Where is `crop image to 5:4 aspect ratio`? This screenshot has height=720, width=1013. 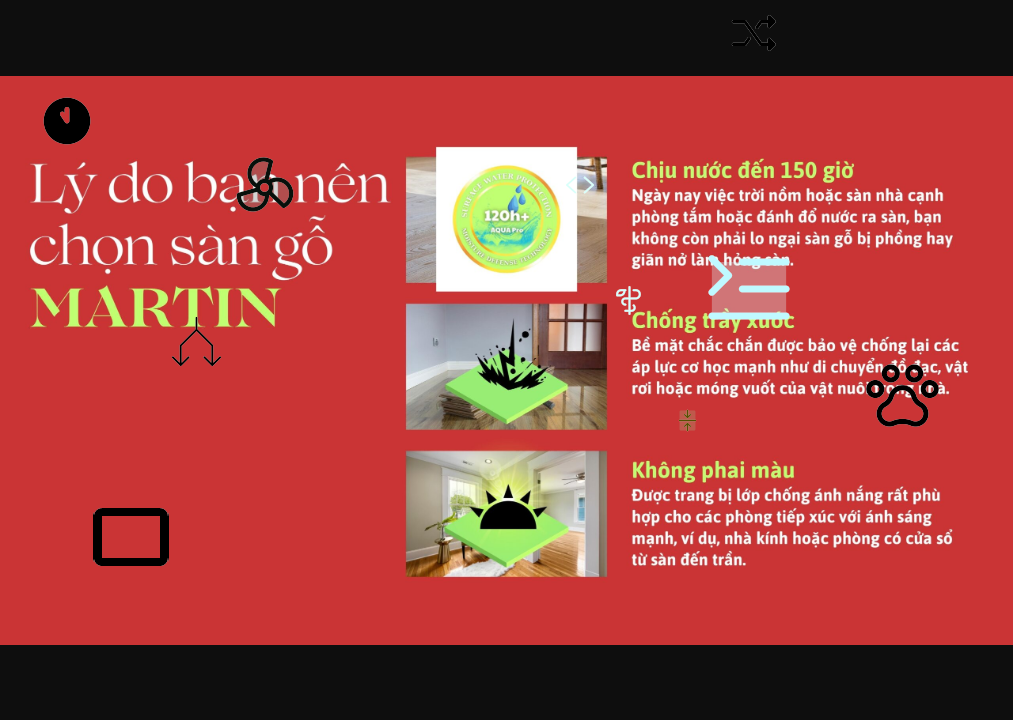 crop image to 5:4 aspect ratio is located at coordinates (131, 537).